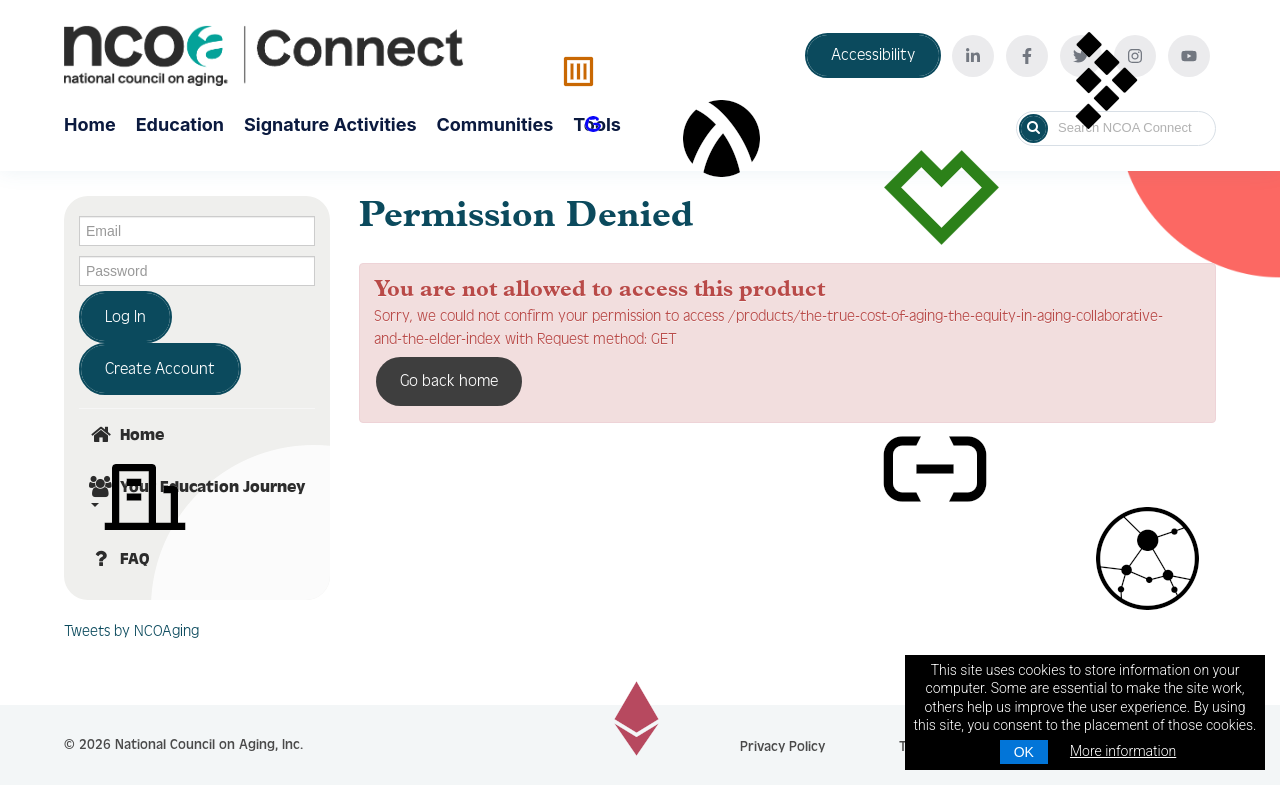 This screenshot has width=1280, height=785. What do you see at coordinates (578, 71) in the screenshot?
I see `switch to vertical column layout` at bounding box center [578, 71].